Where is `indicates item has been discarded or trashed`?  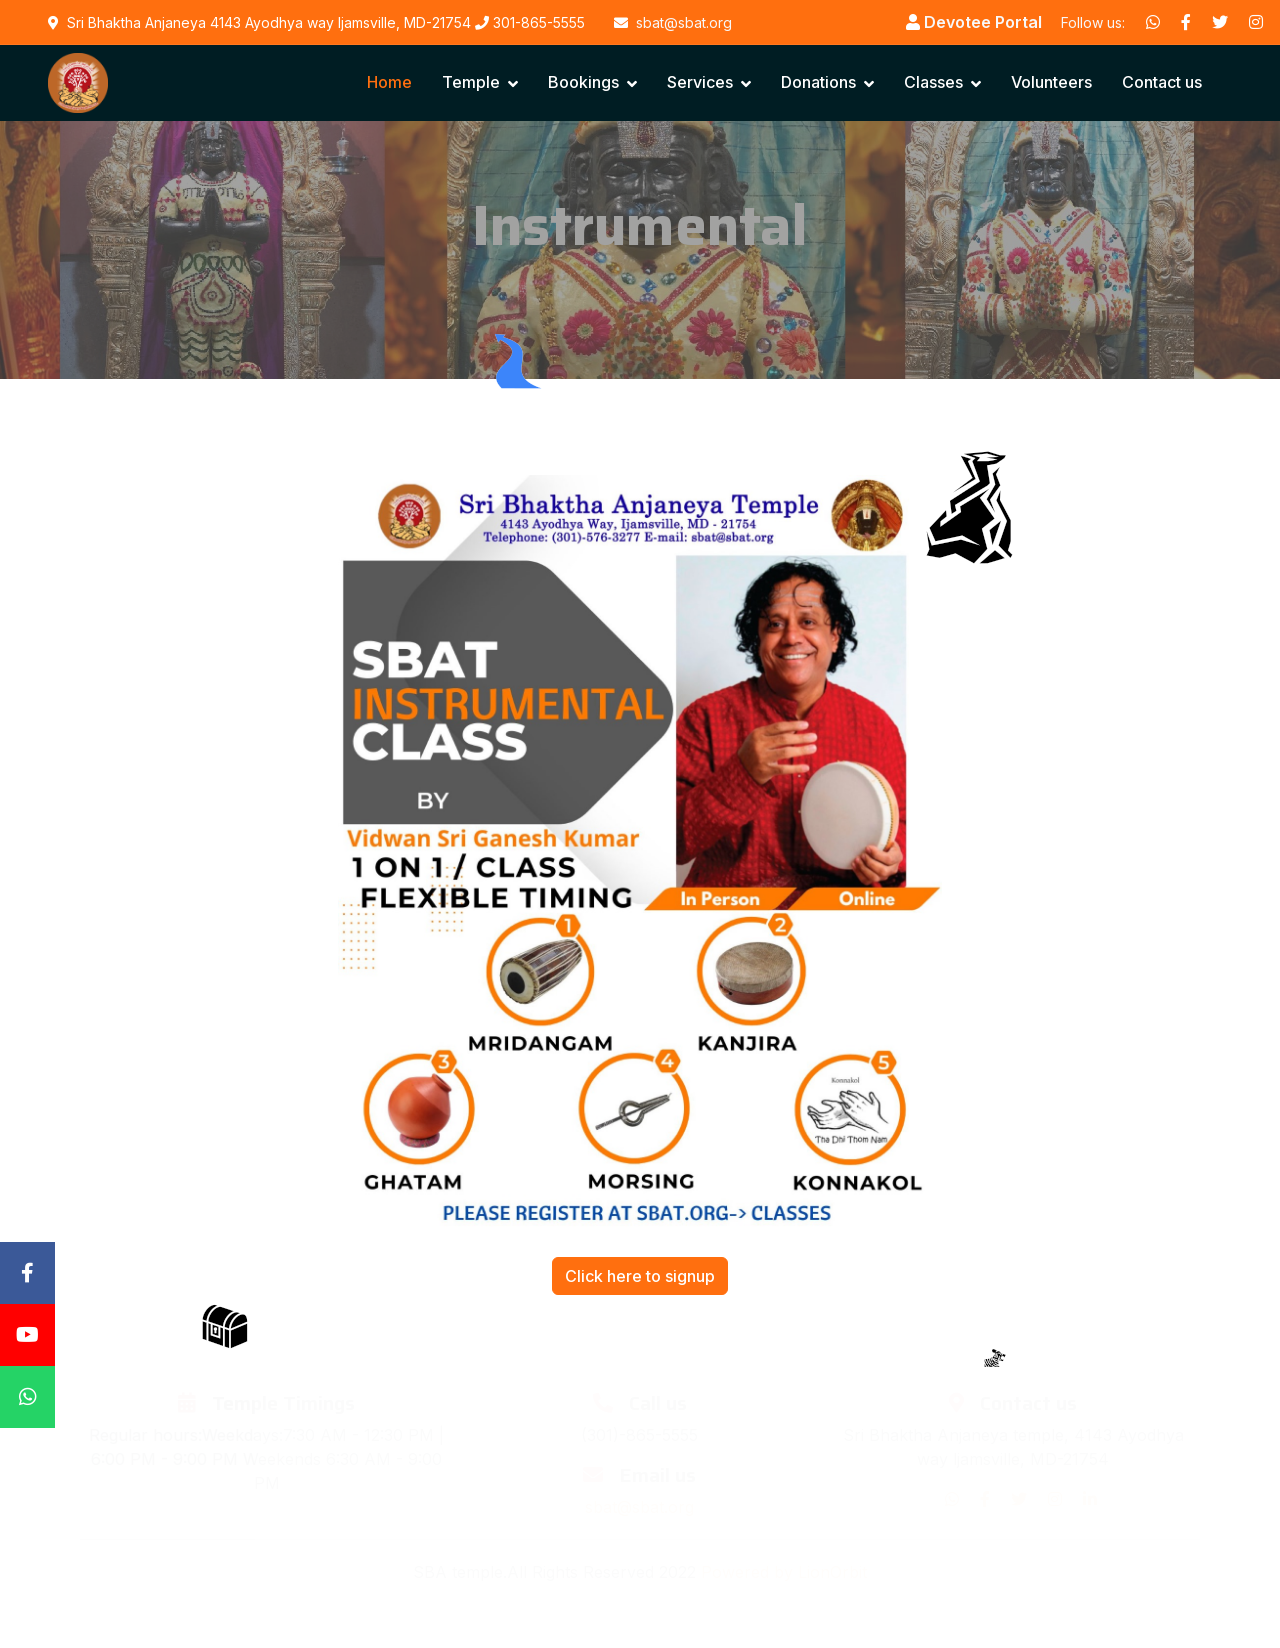 indicates item has been discarded or trashed is located at coordinates (969, 507).